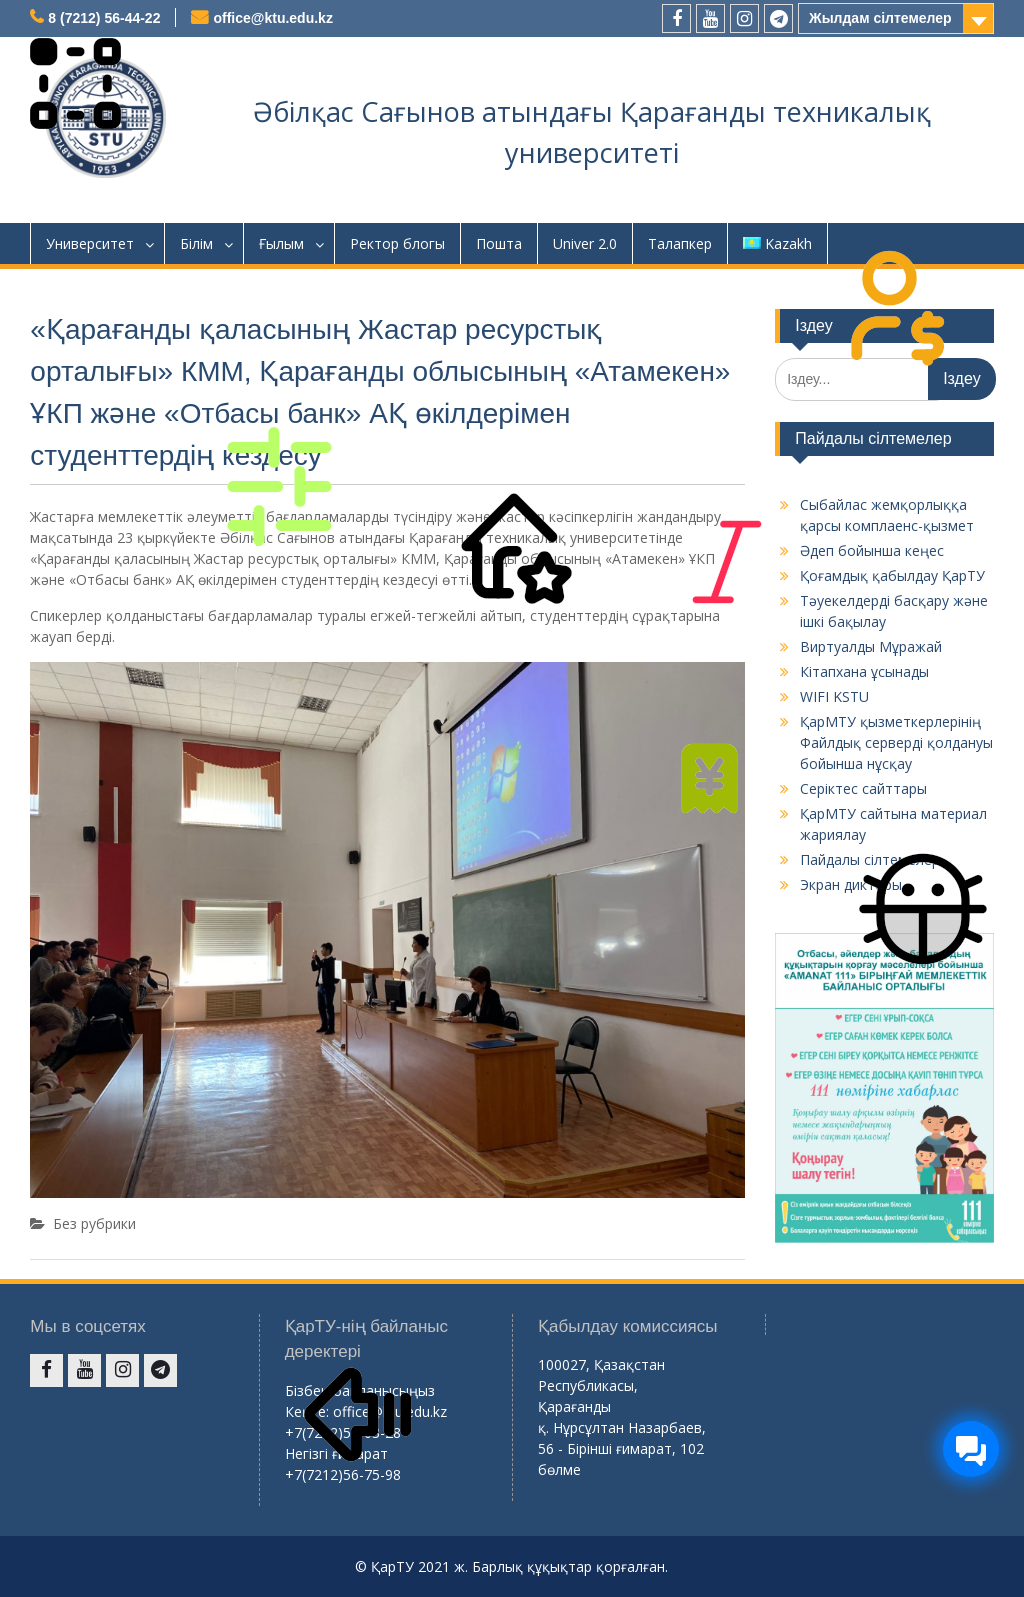 This screenshot has width=1024, height=1597. Describe the element at coordinates (356, 1414) in the screenshot. I see `go back to previous content` at that location.